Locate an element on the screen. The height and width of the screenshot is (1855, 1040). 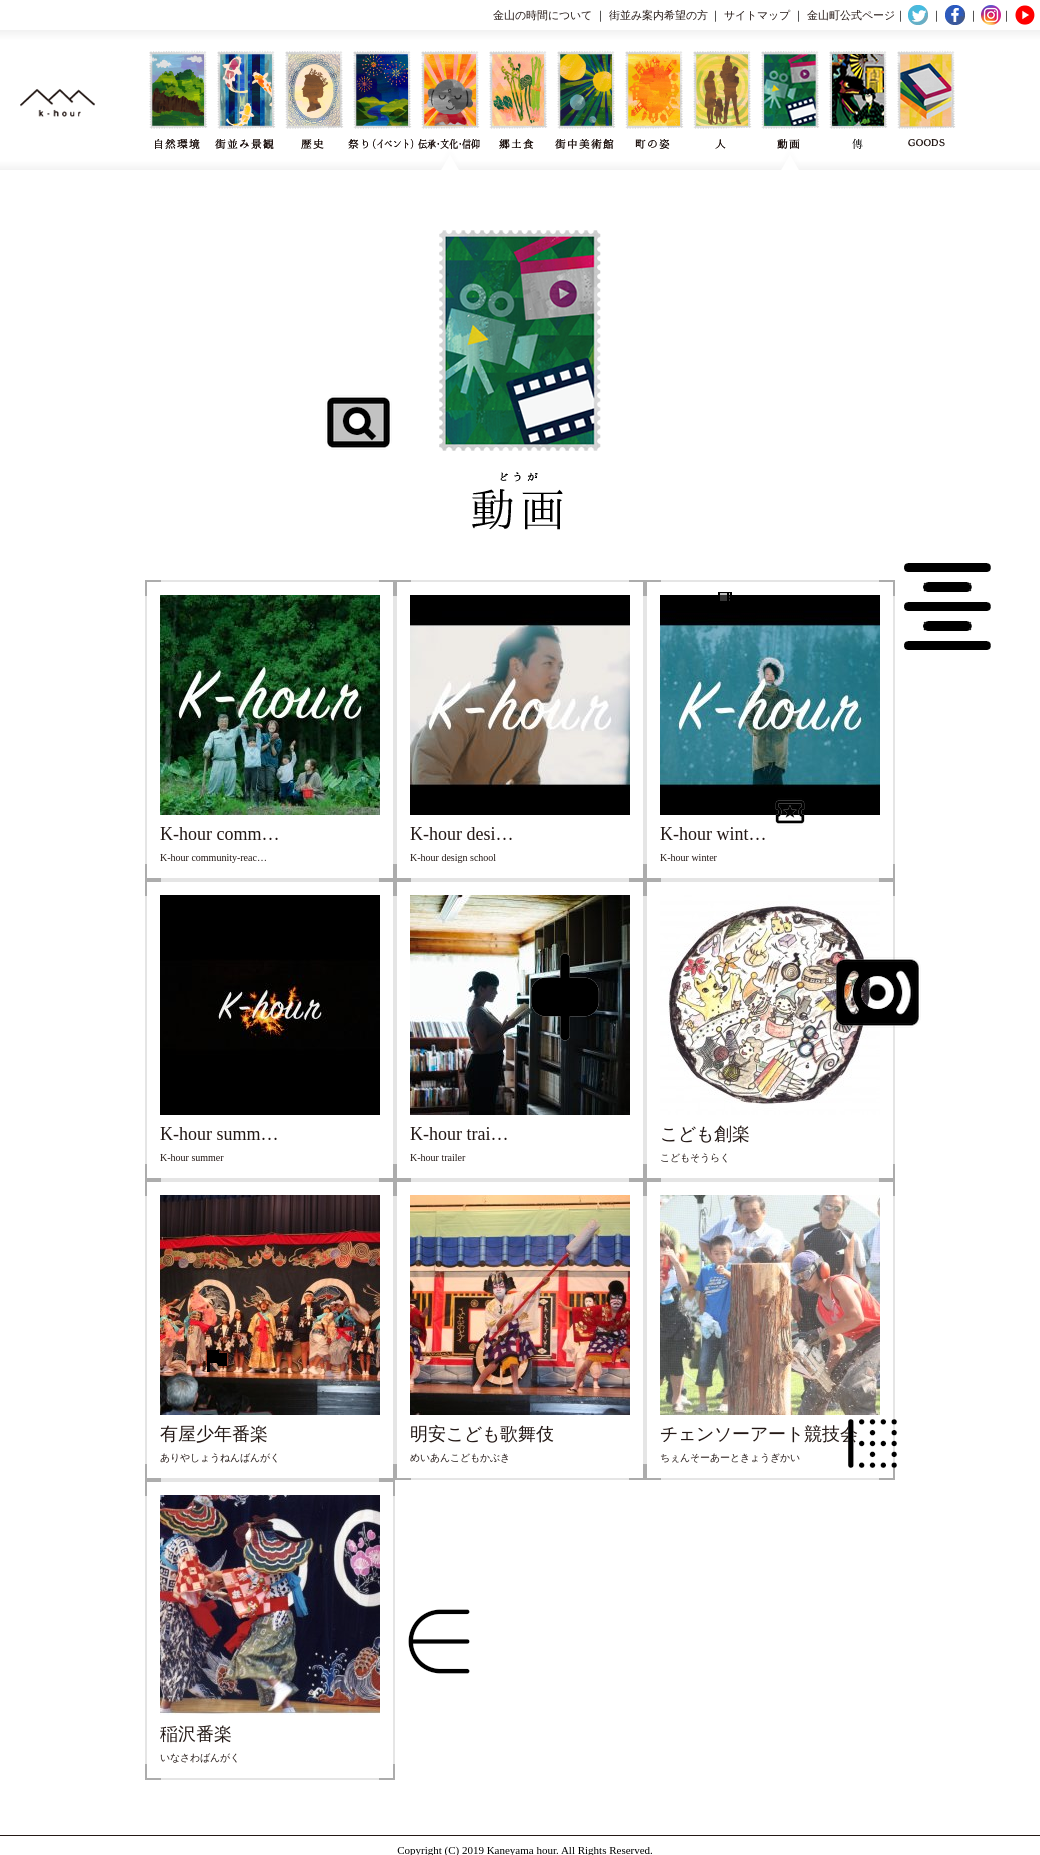
toggle sidebar panel visibility is located at coordinates (725, 597).